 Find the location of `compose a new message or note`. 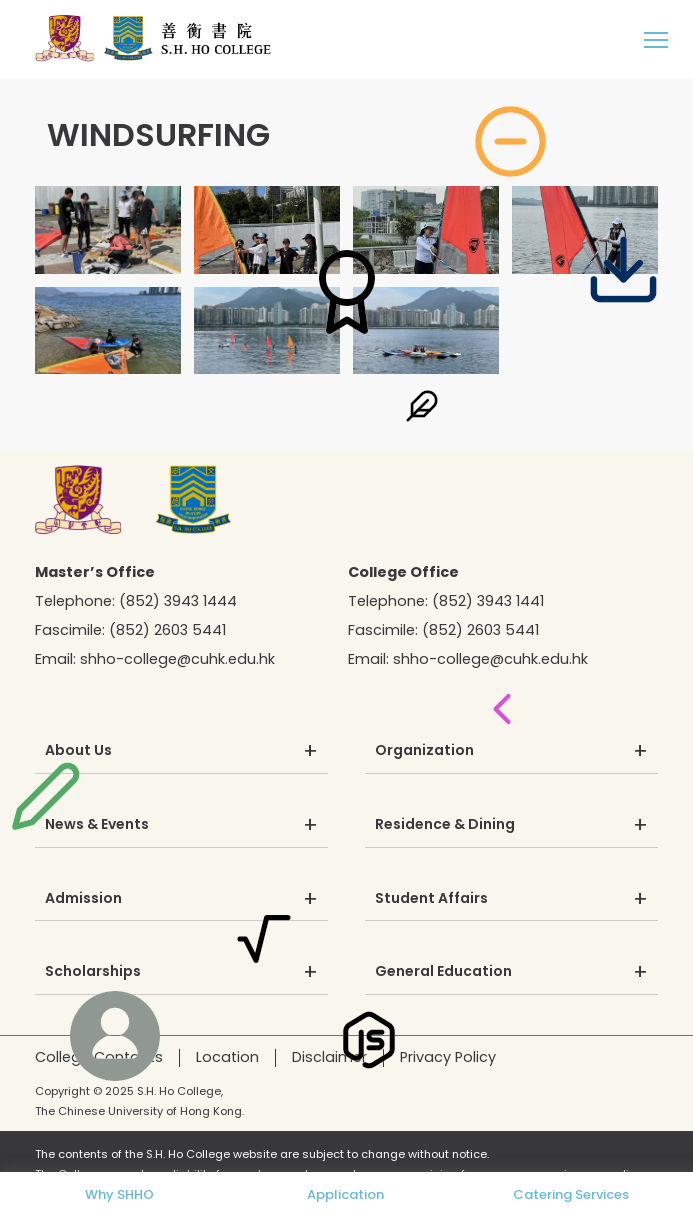

compose a new message or note is located at coordinates (422, 406).